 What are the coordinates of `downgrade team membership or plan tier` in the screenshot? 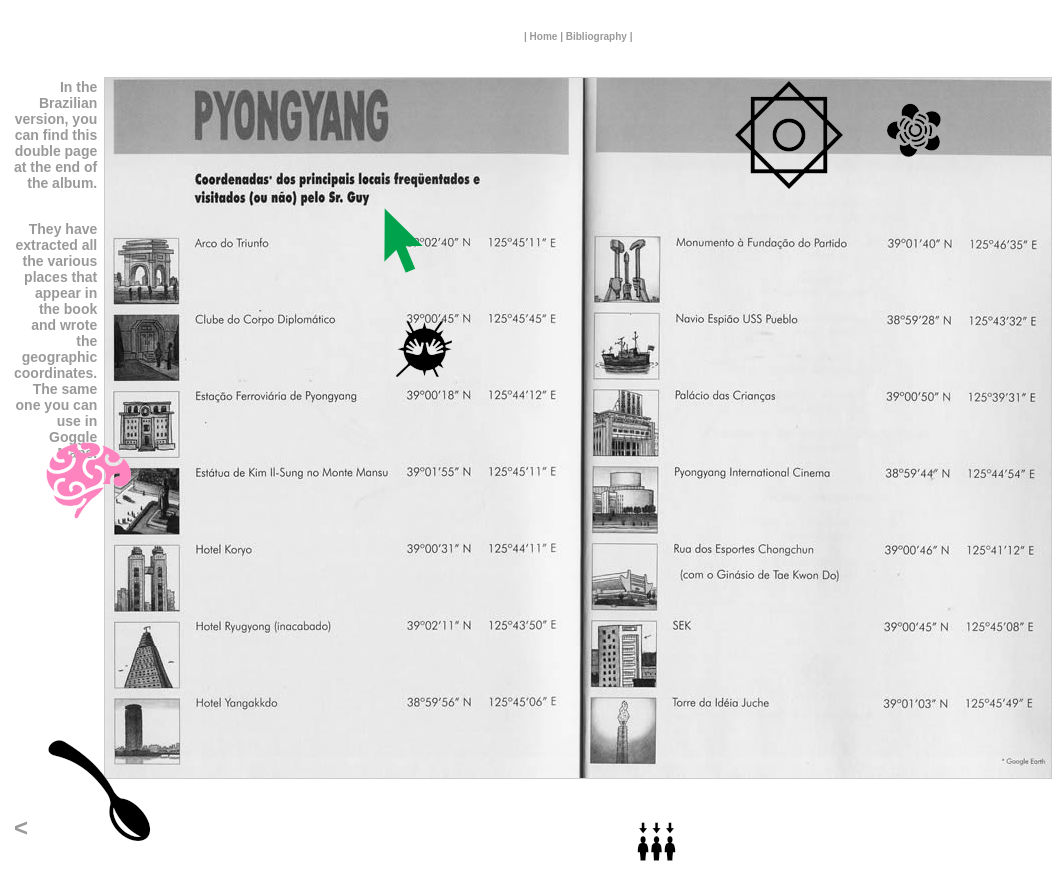 It's located at (656, 841).